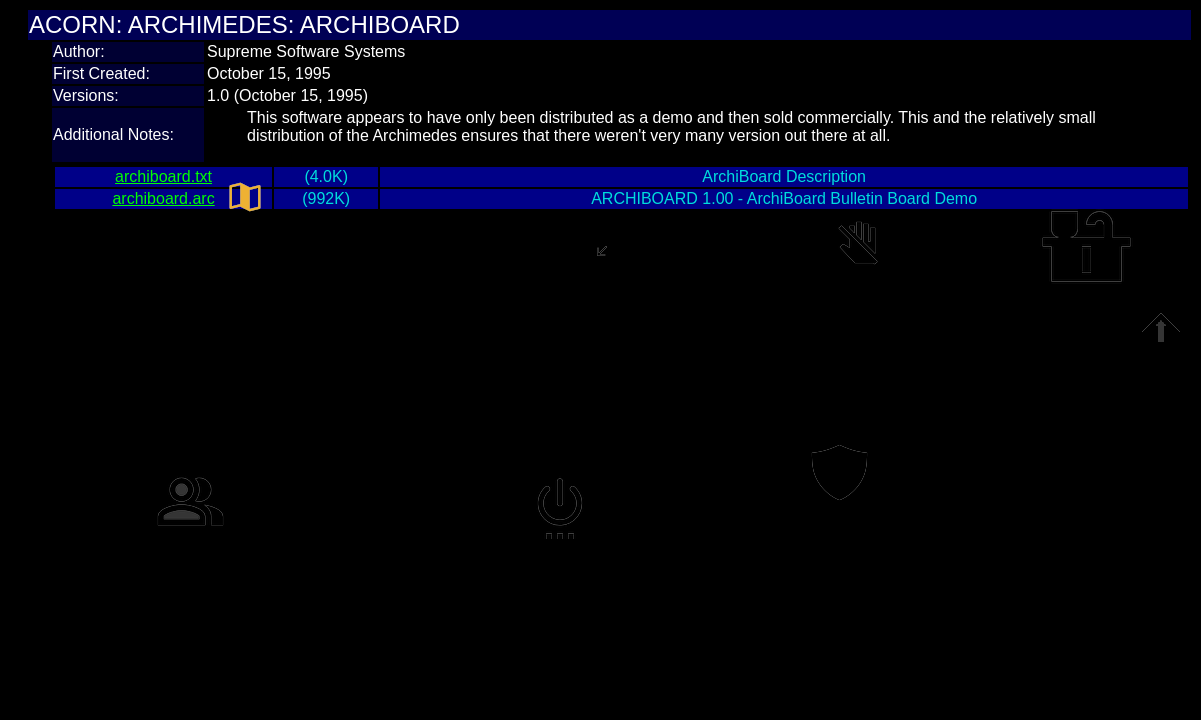 This screenshot has height=720, width=1201. What do you see at coordinates (859, 243) in the screenshot?
I see `do not touch - indicates touchscreen disabled` at bounding box center [859, 243].